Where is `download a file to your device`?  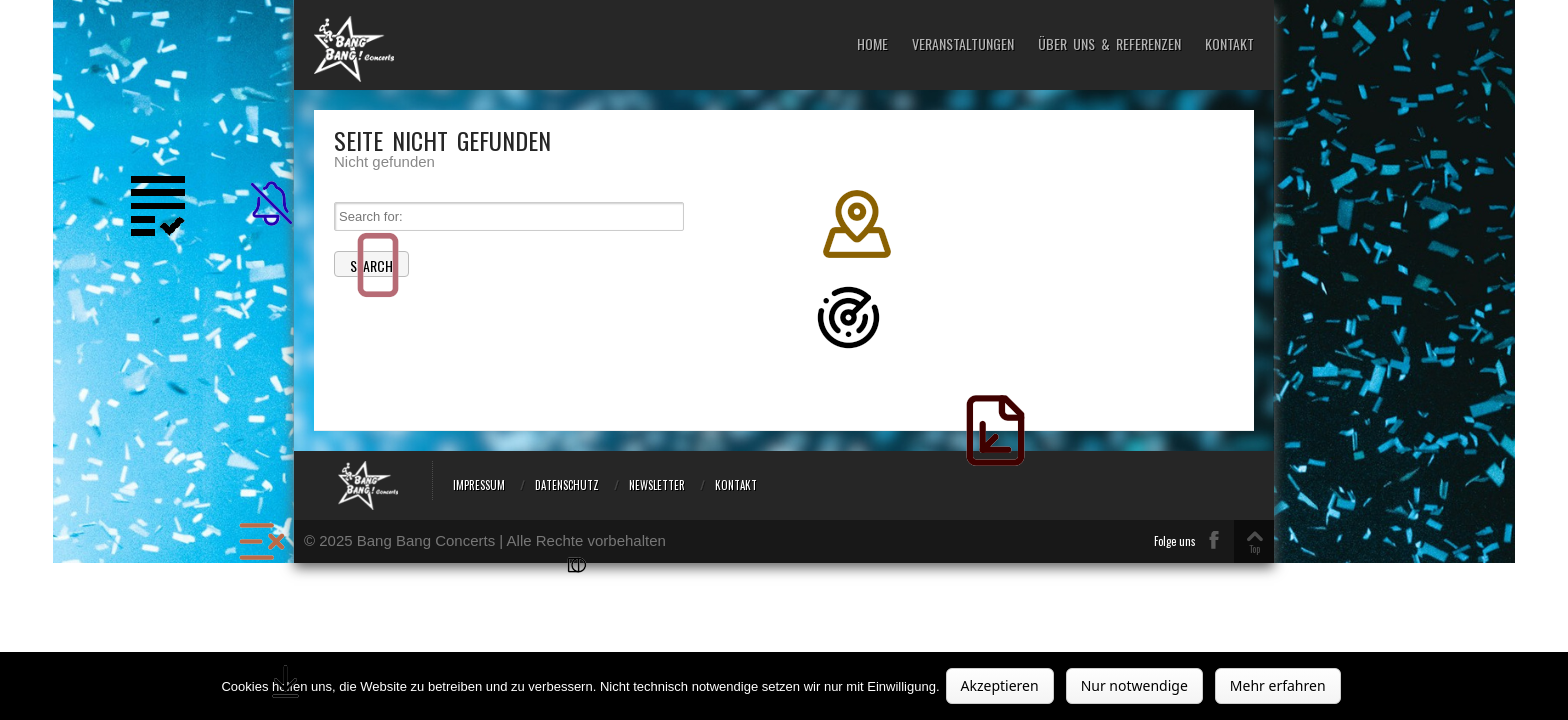 download a file to your device is located at coordinates (285, 681).